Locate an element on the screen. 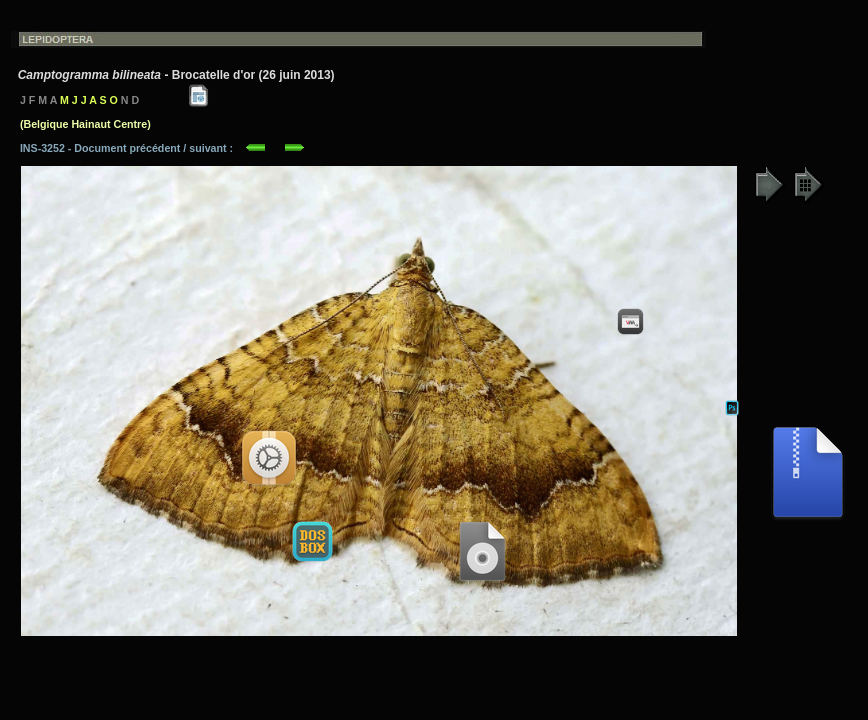 This screenshot has height=720, width=868. an ACE compressed archive file is located at coordinates (808, 474).